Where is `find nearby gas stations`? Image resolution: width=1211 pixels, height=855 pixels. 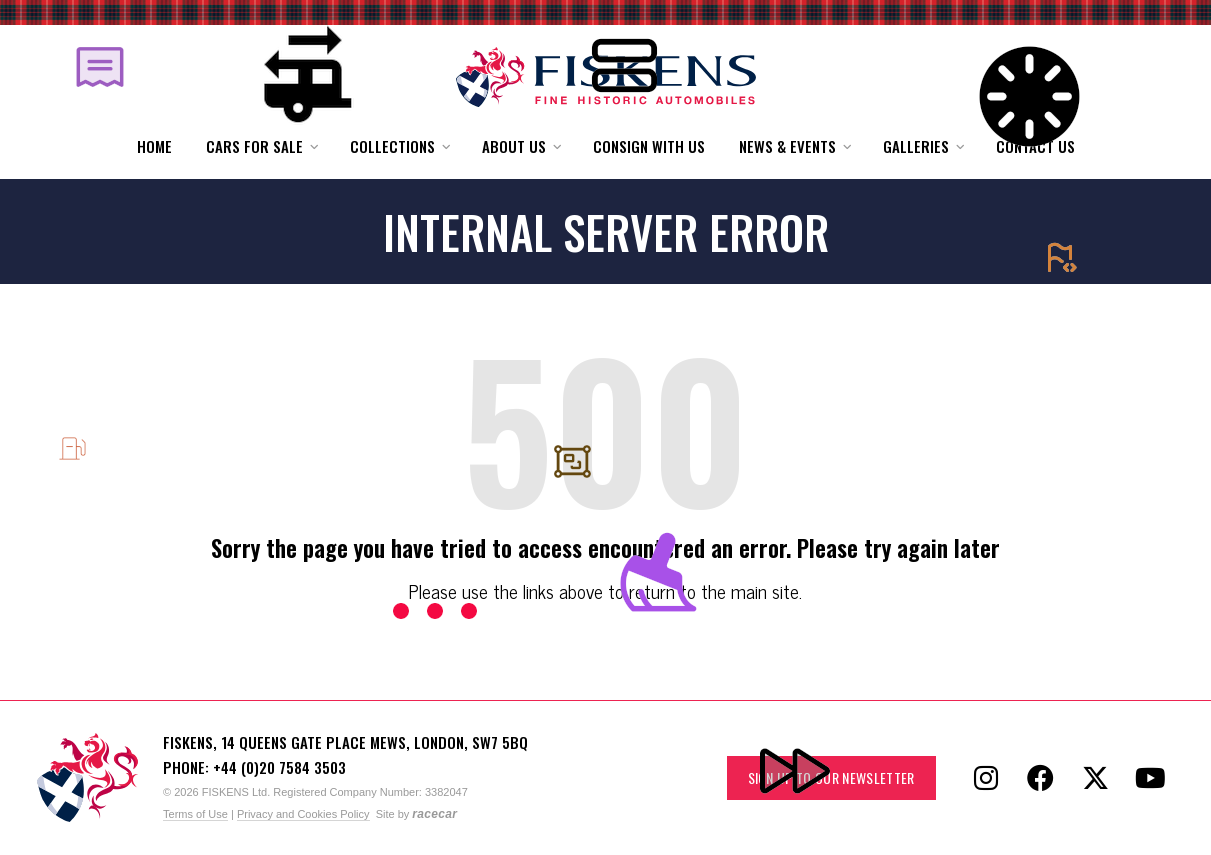 find nearby gas stations is located at coordinates (71, 448).